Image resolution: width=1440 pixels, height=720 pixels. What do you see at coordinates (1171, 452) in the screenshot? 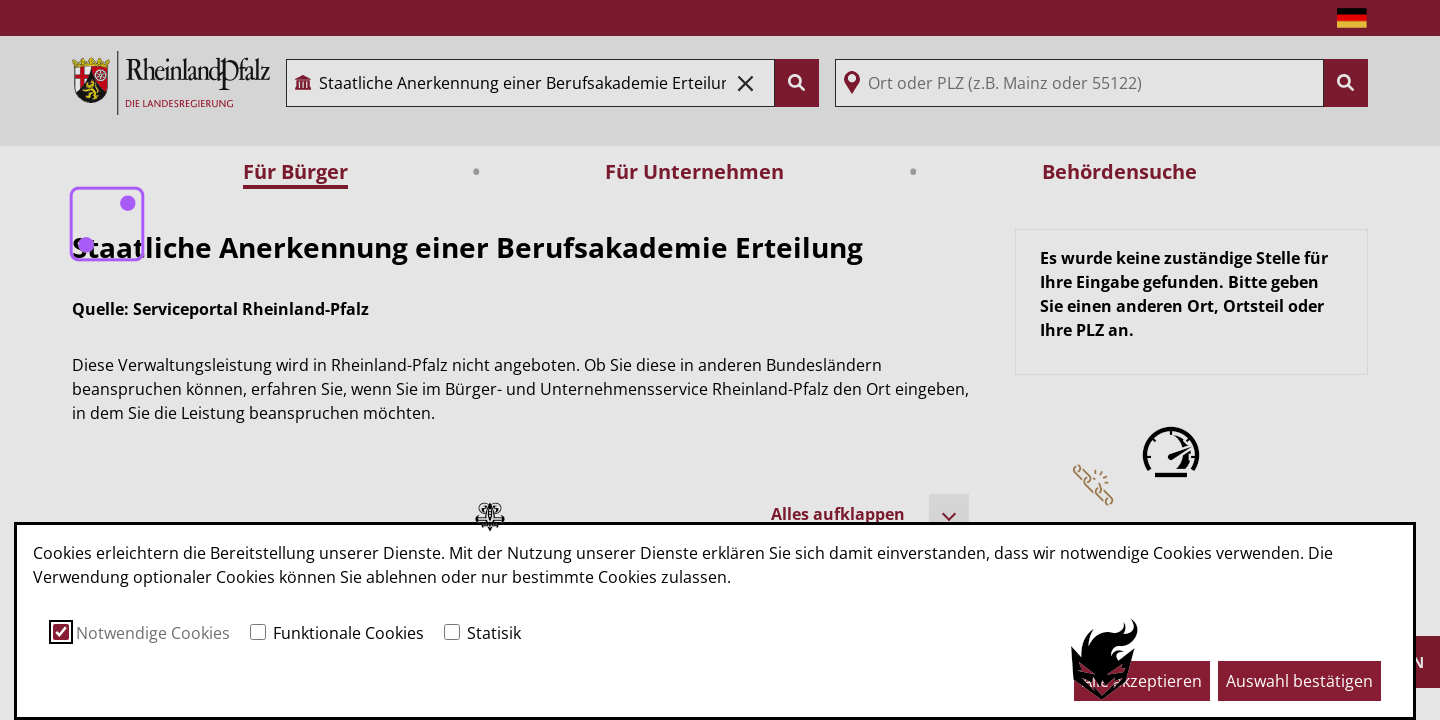
I see `view speed or performance metrics` at bounding box center [1171, 452].